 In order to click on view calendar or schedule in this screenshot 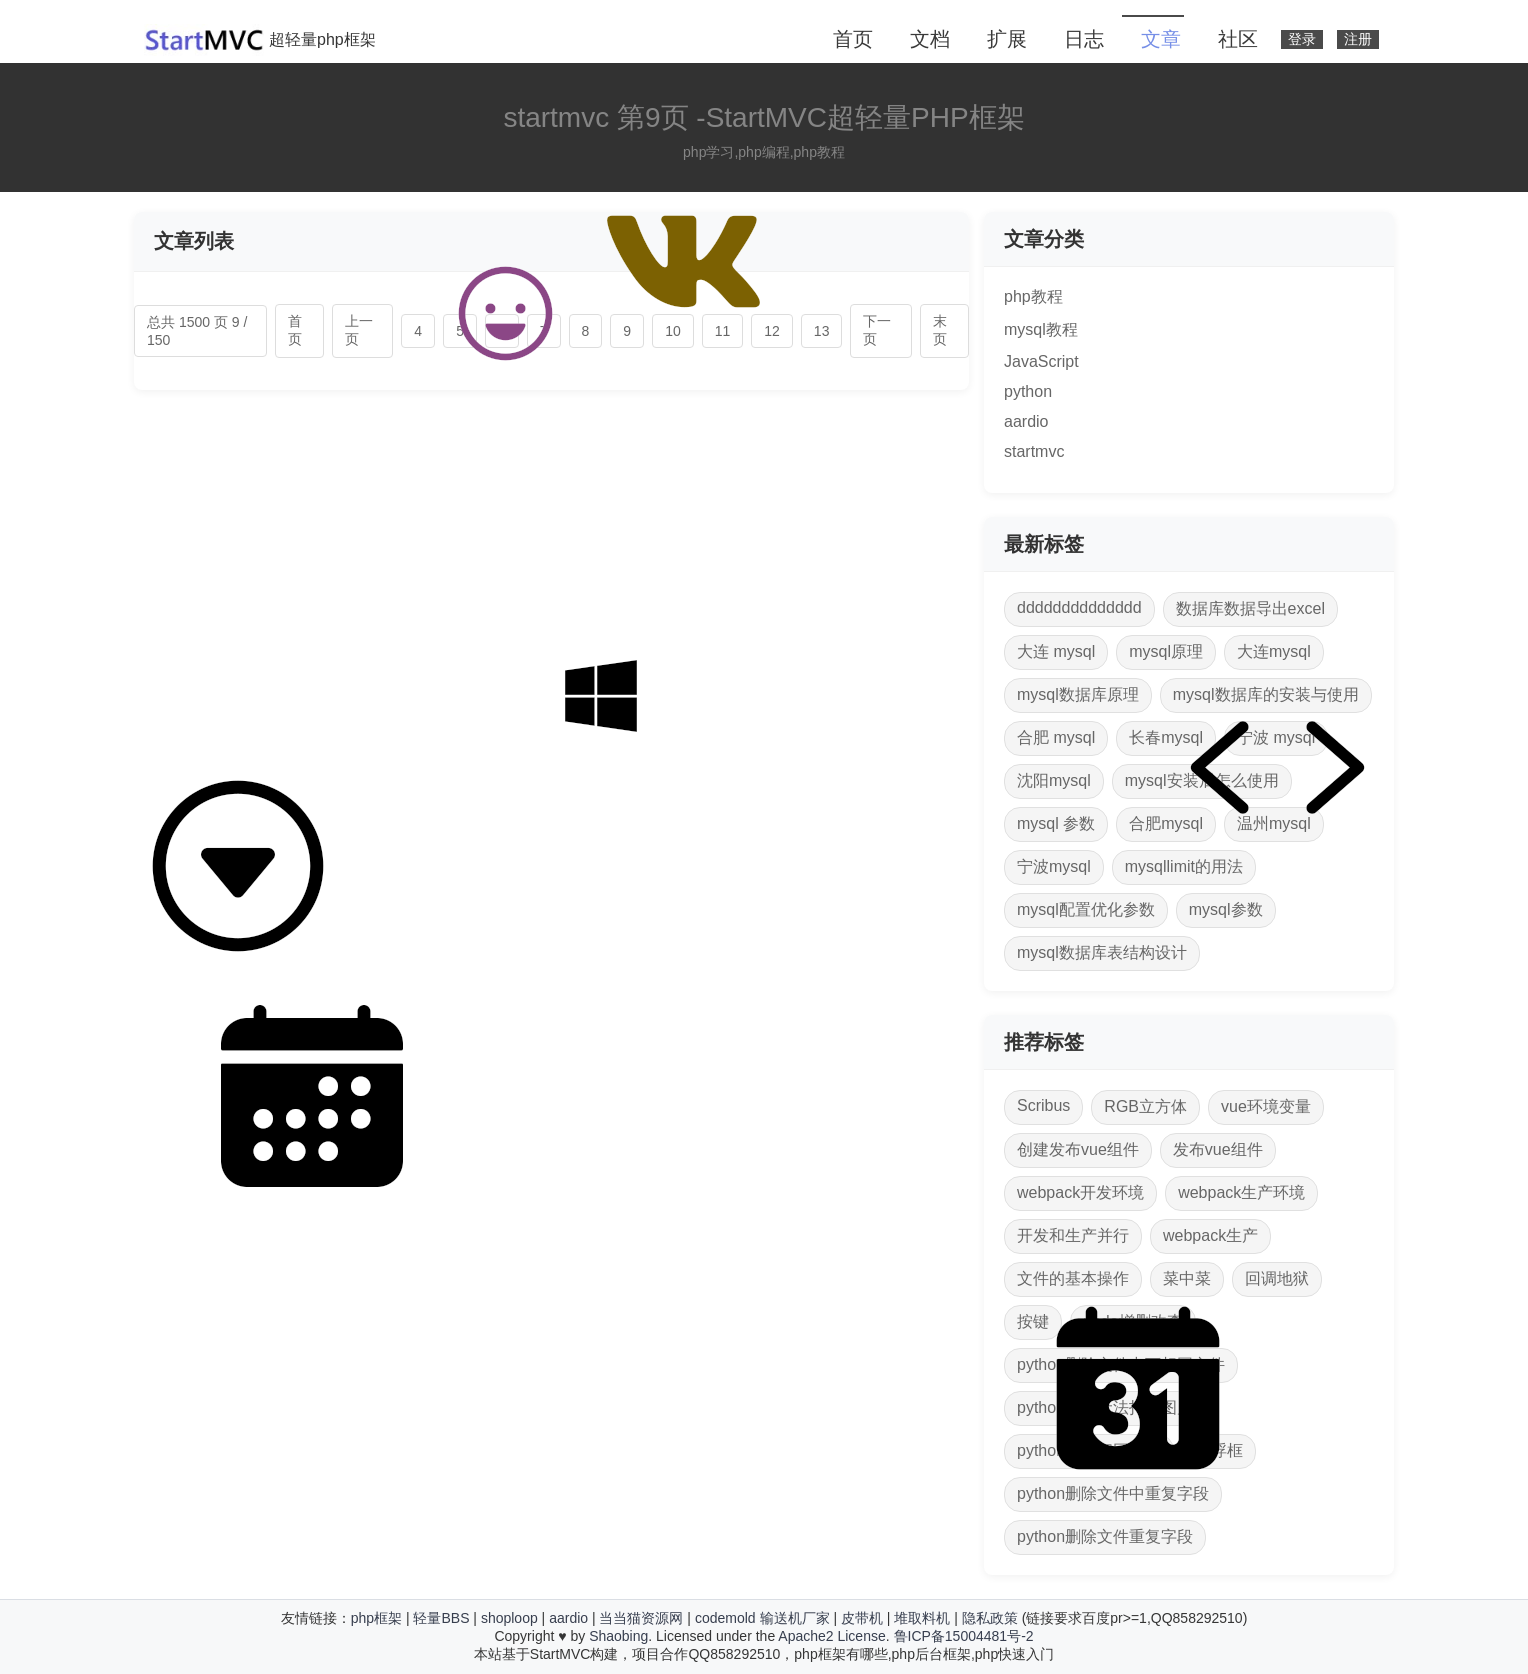, I will do `click(312, 1096)`.